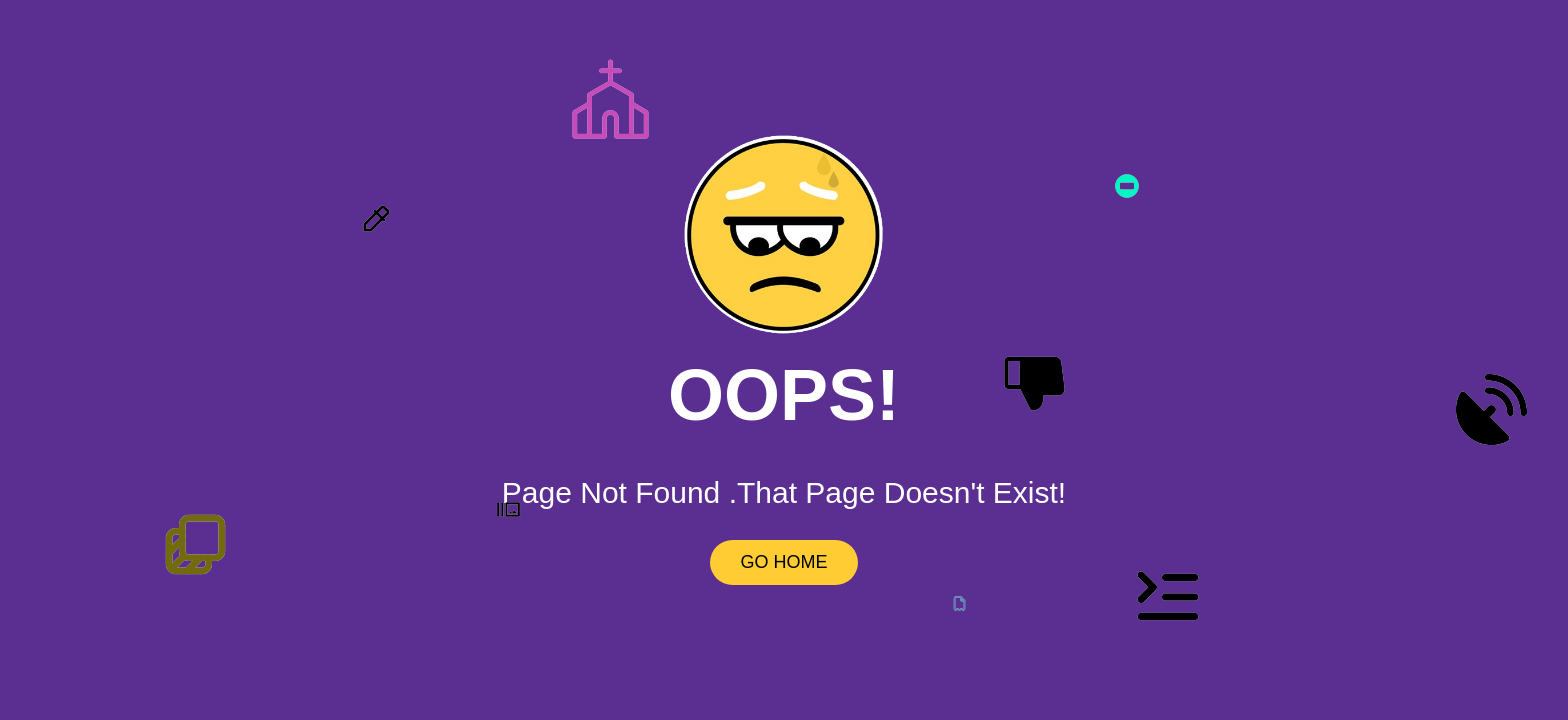 The image size is (1568, 720). What do you see at coordinates (1127, 186) in the screenshot?
I see `indicates an error or blocked state` at bounding box center [1127, 186].